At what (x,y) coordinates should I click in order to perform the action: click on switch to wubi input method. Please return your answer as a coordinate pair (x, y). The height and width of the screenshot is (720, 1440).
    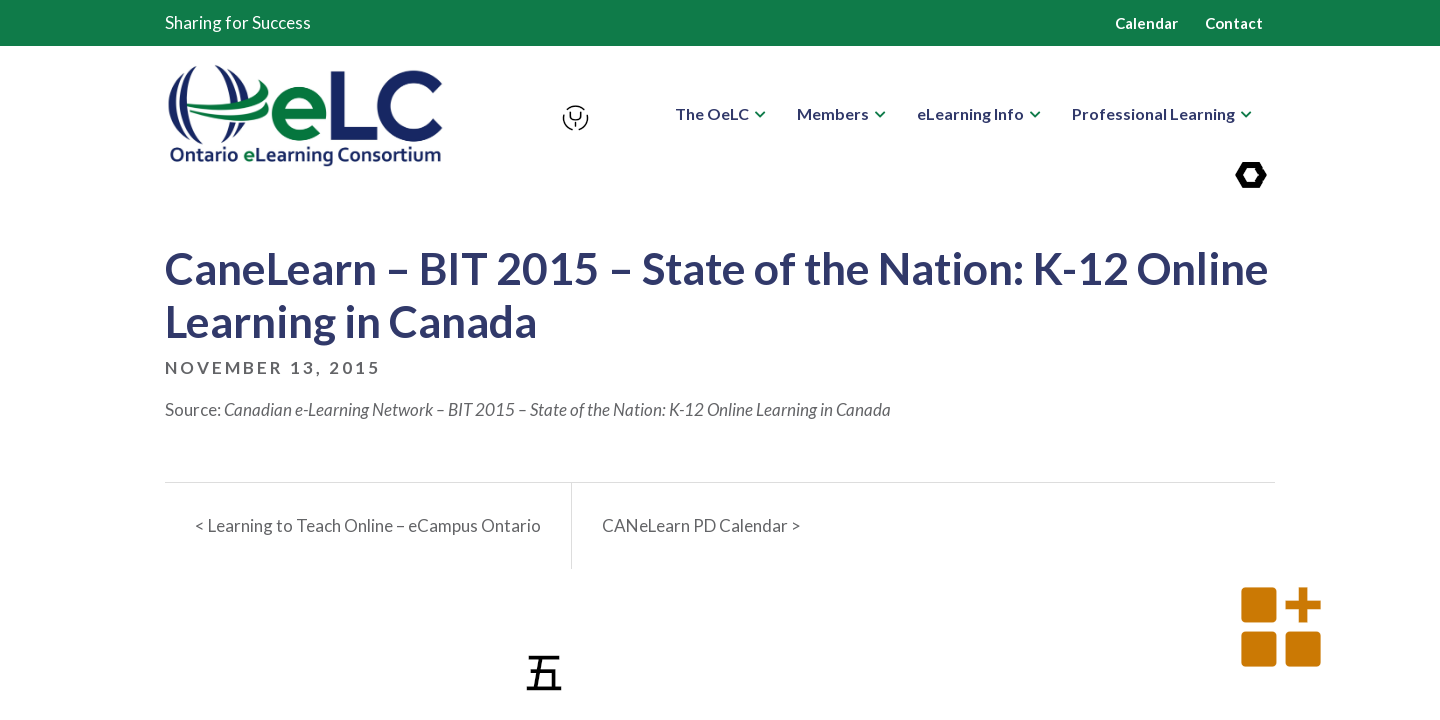
    Looking at the image, I should click on (544, 673).